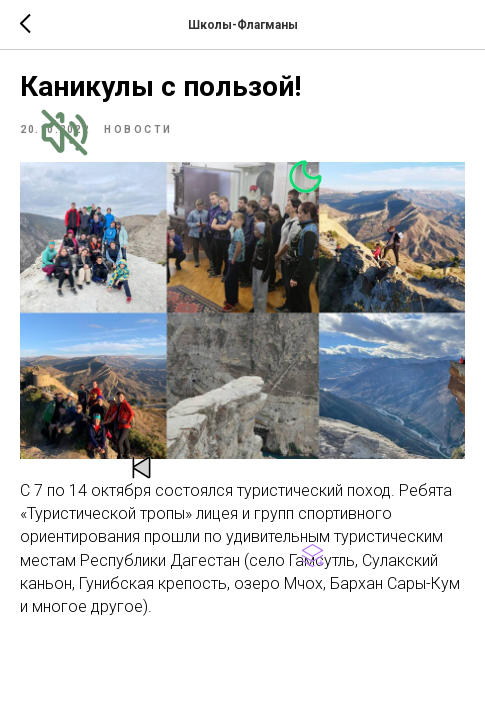 The height and width of the screenshot is (720, 485). I want to click on skip to previous track, so click(141, 467).